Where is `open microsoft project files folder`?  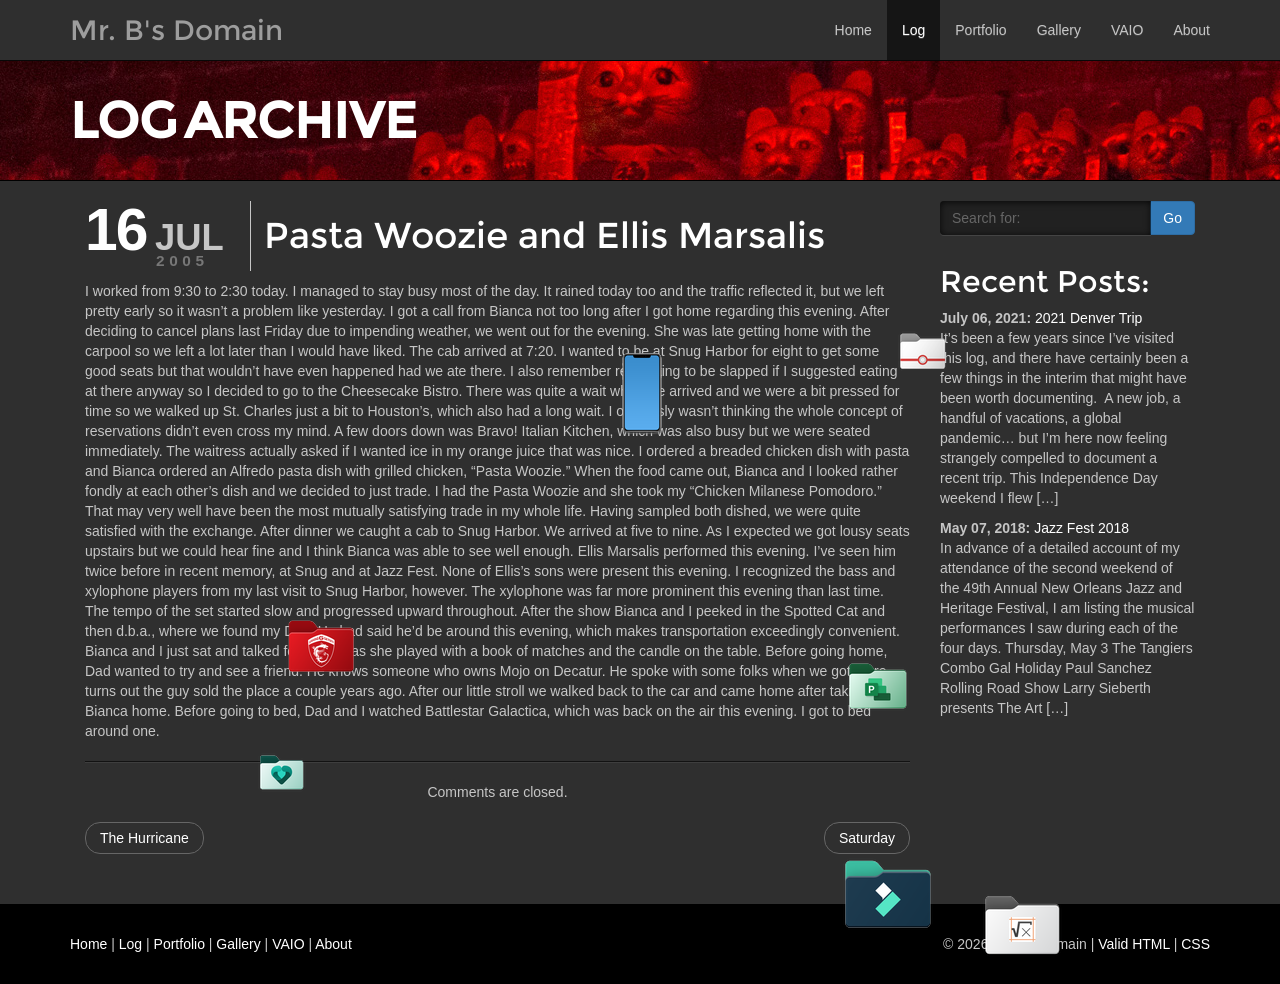 open microsoft project files folder is located at coordinates (877, 687).